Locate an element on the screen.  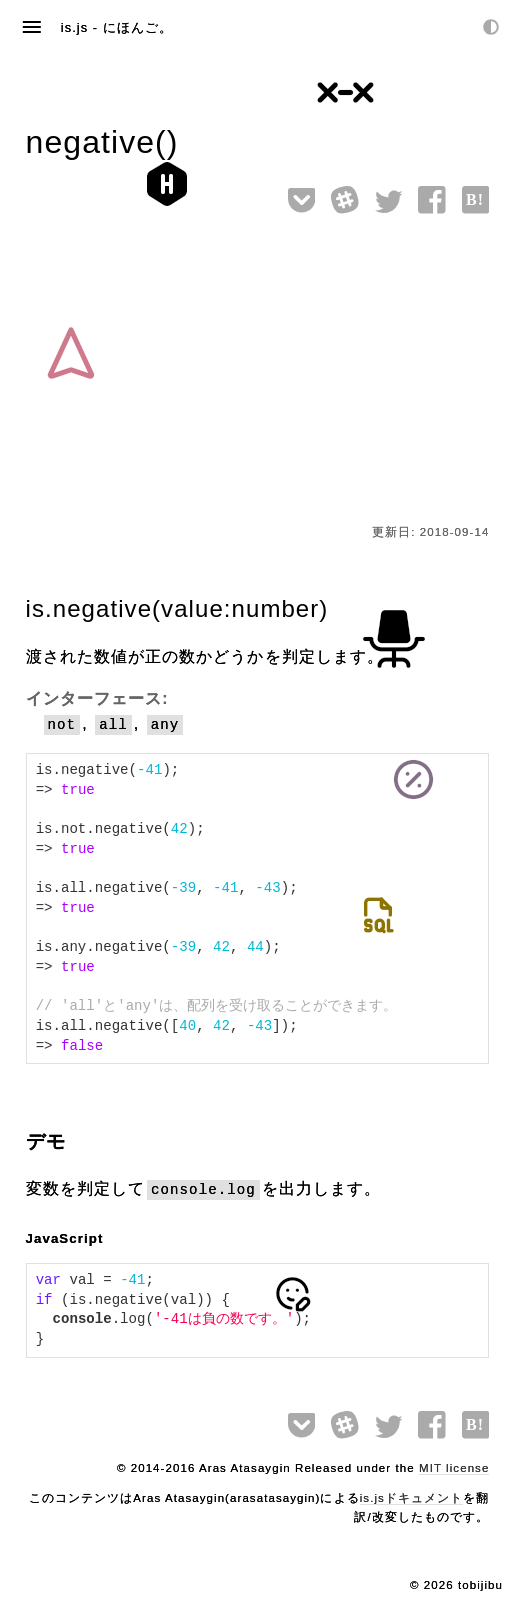
access help or documentation is located at coordinates (167, 184).